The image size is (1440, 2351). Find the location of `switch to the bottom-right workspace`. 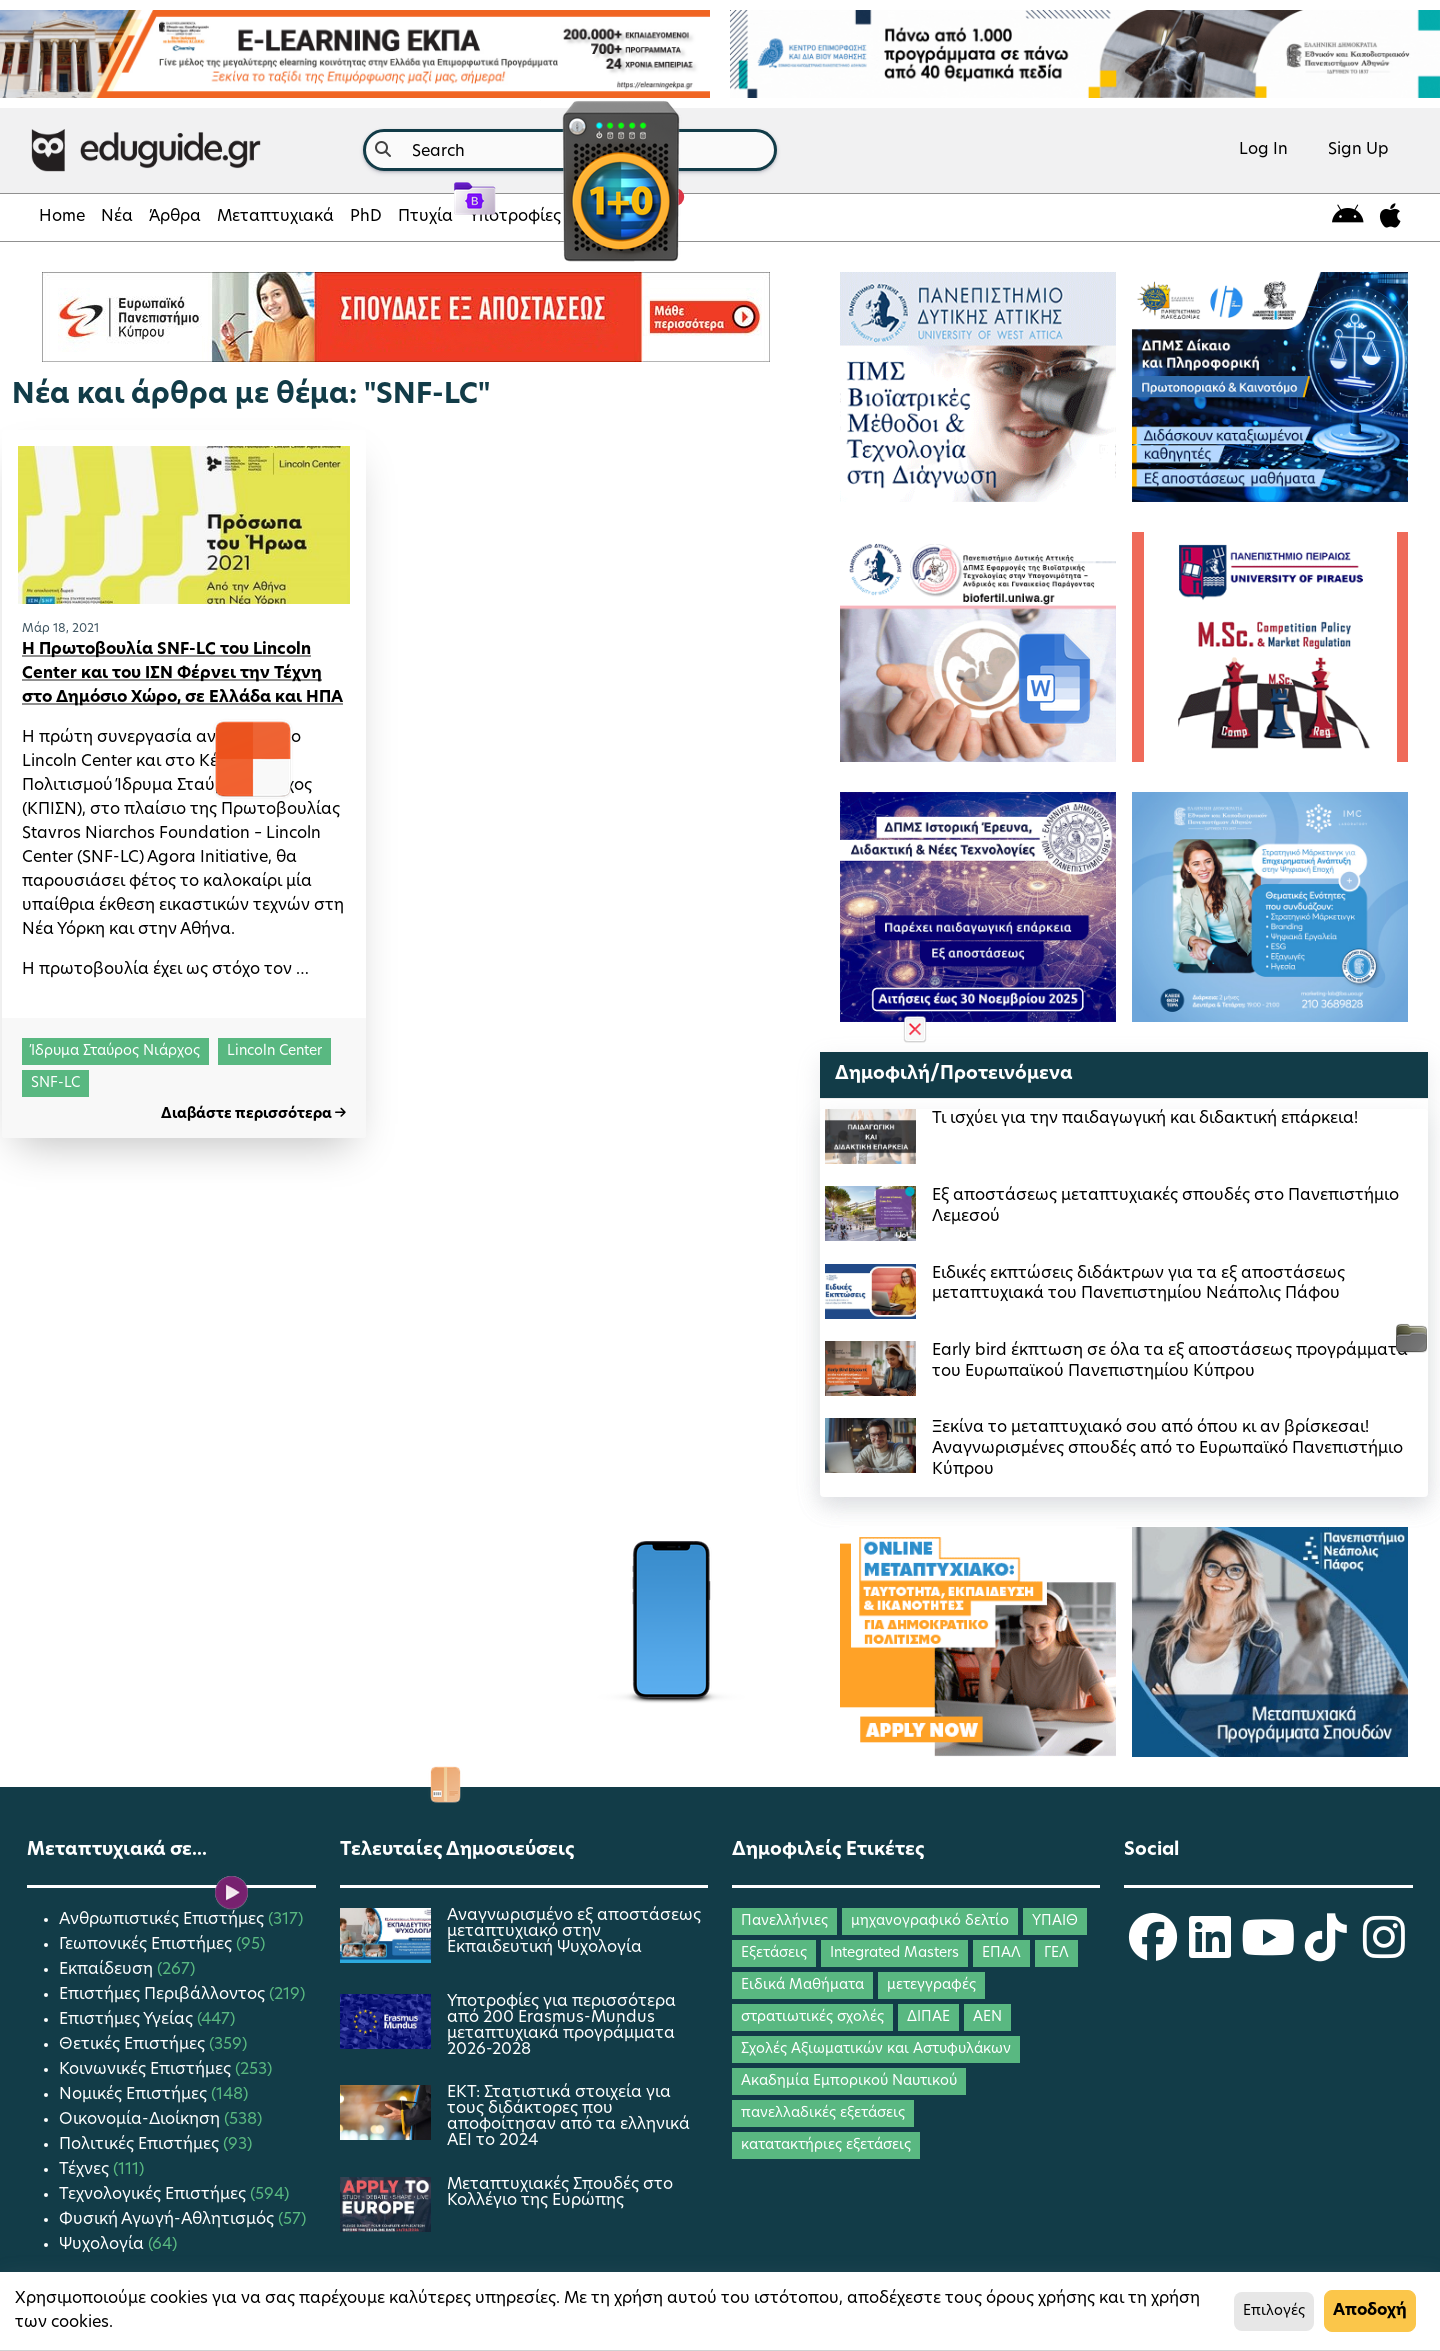

switch to the bottom-right workspace is located at coordinates (253, 759).